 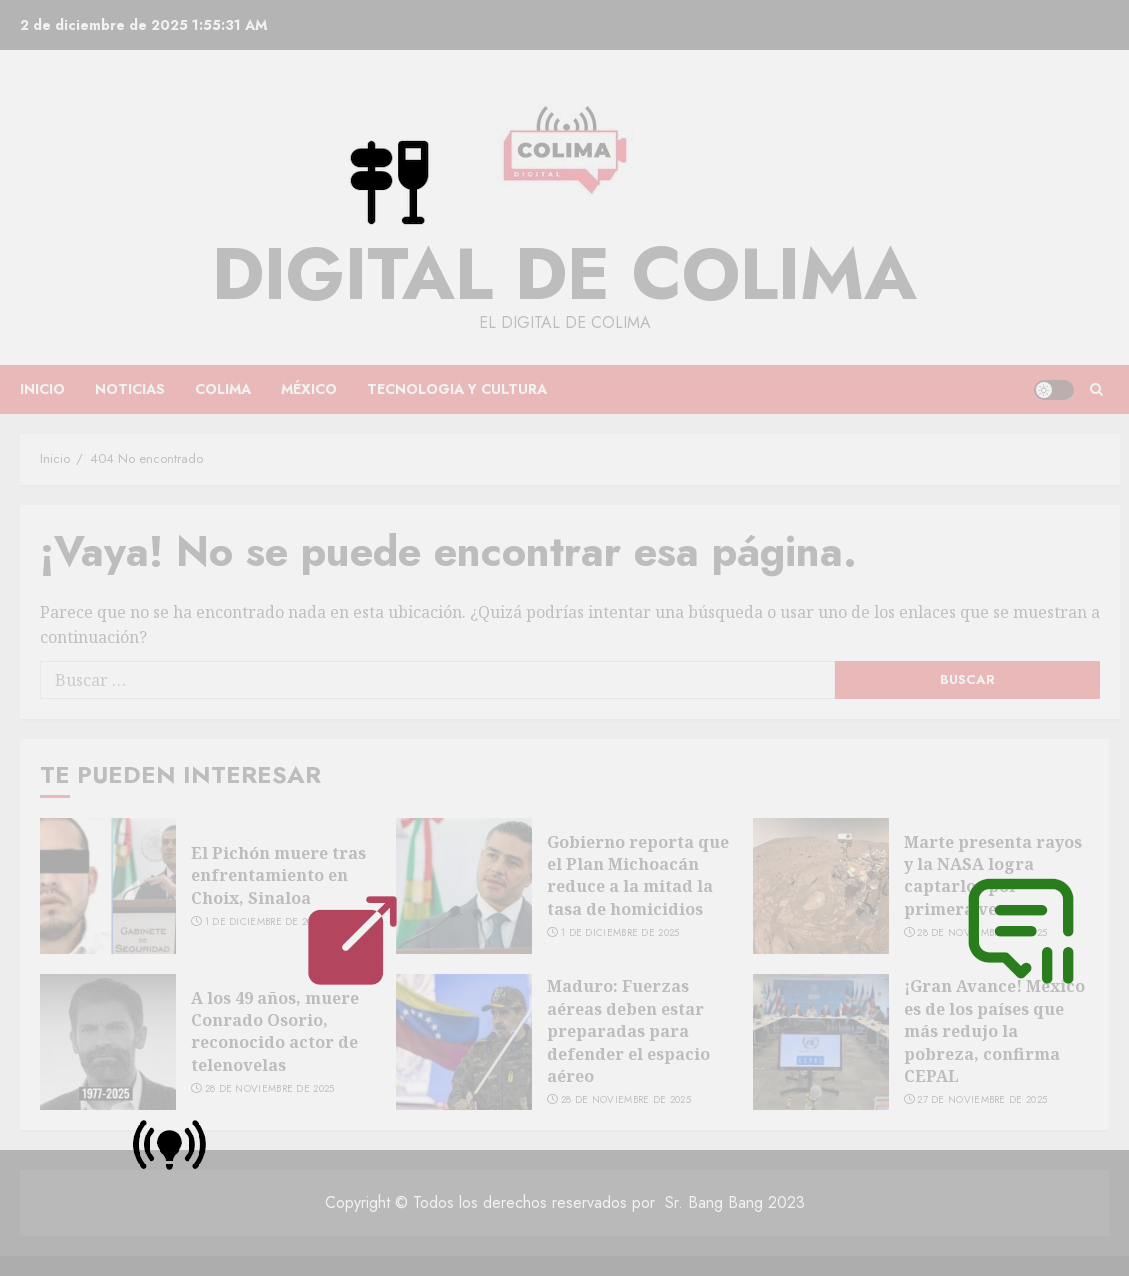 I want to click on view AI-powered predictions or suggestions, so click(x=169, y=1144).